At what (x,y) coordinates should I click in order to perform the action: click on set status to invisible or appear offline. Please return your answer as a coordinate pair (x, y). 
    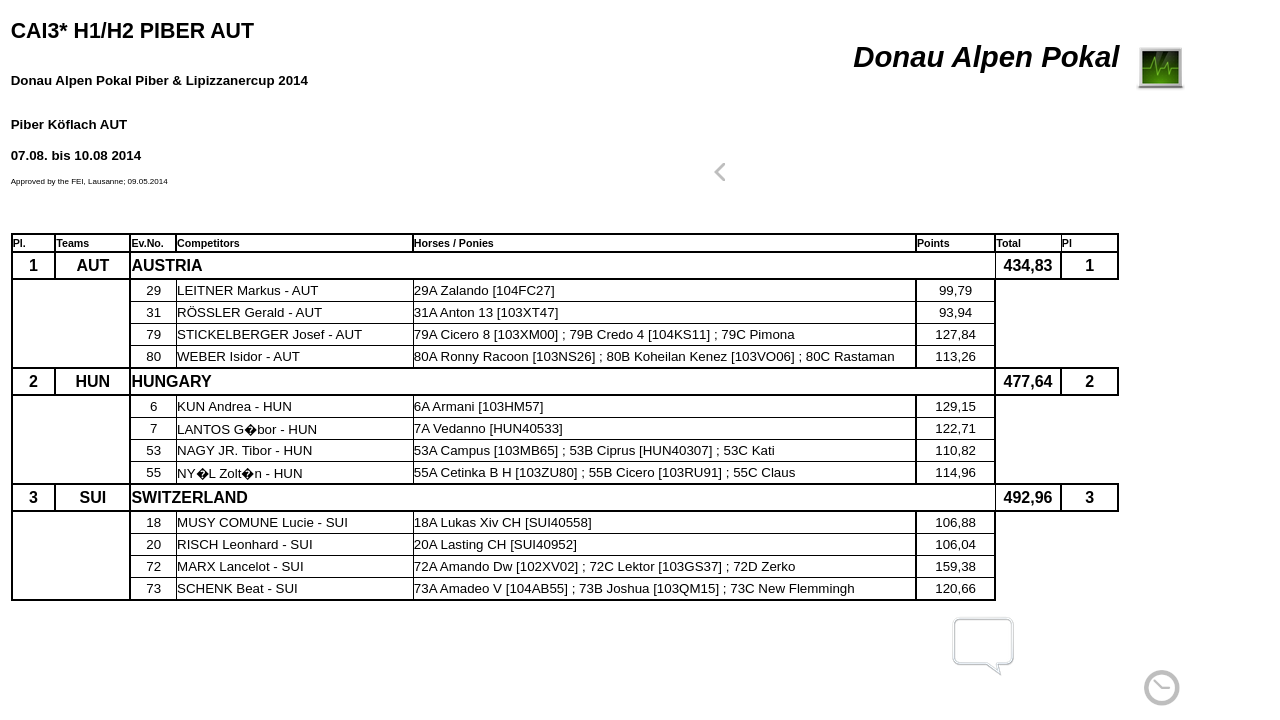
    Looking at the image, I should click on (983, 645).